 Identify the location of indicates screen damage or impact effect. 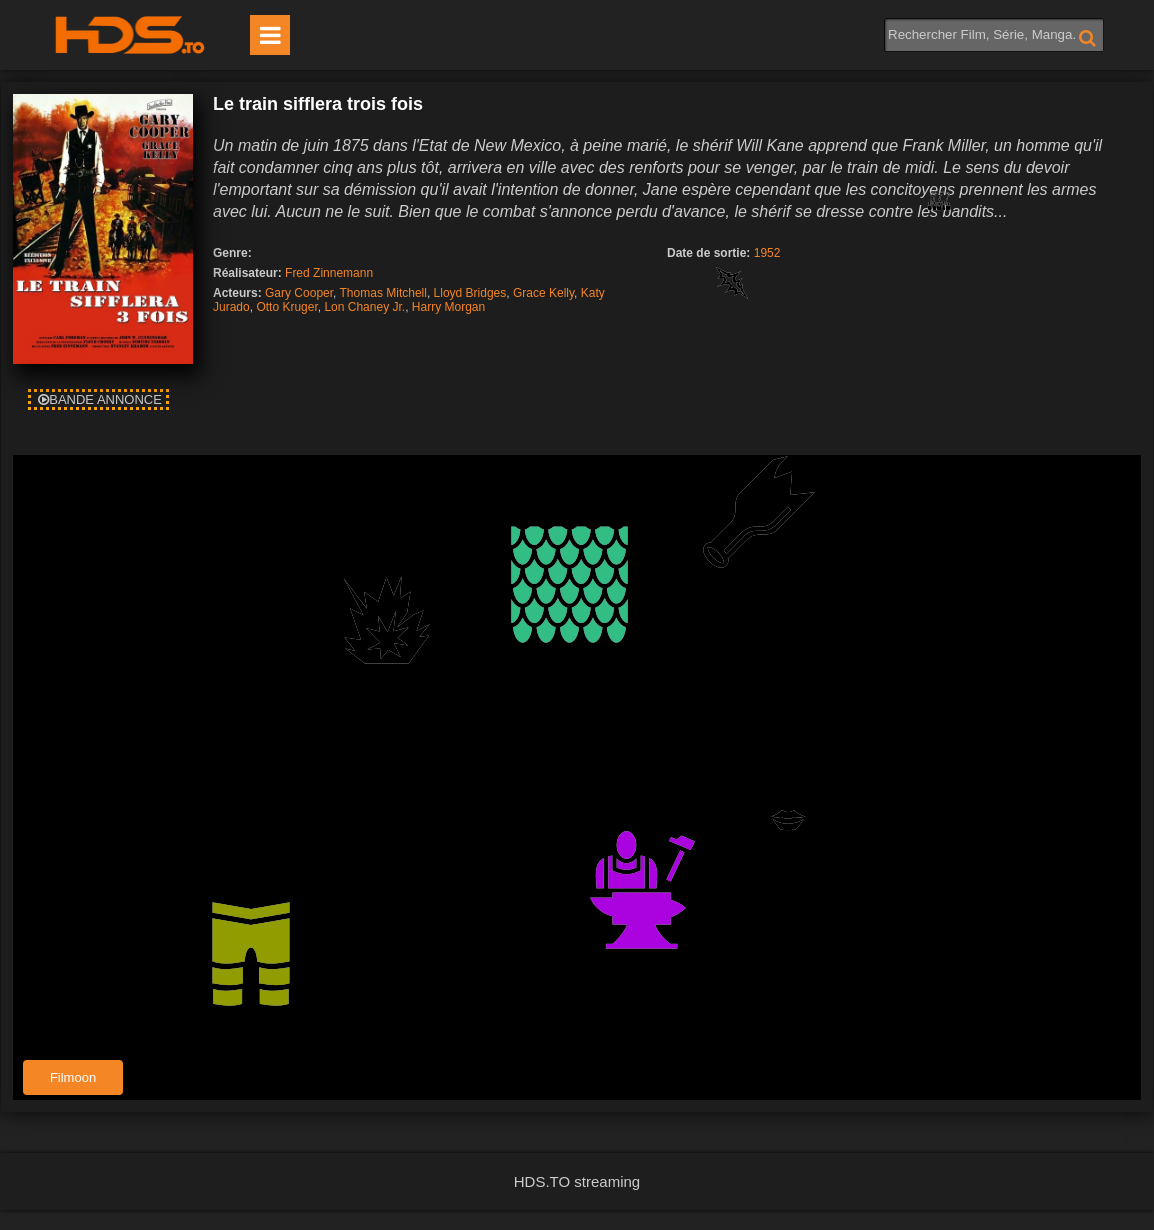
(386, 620).